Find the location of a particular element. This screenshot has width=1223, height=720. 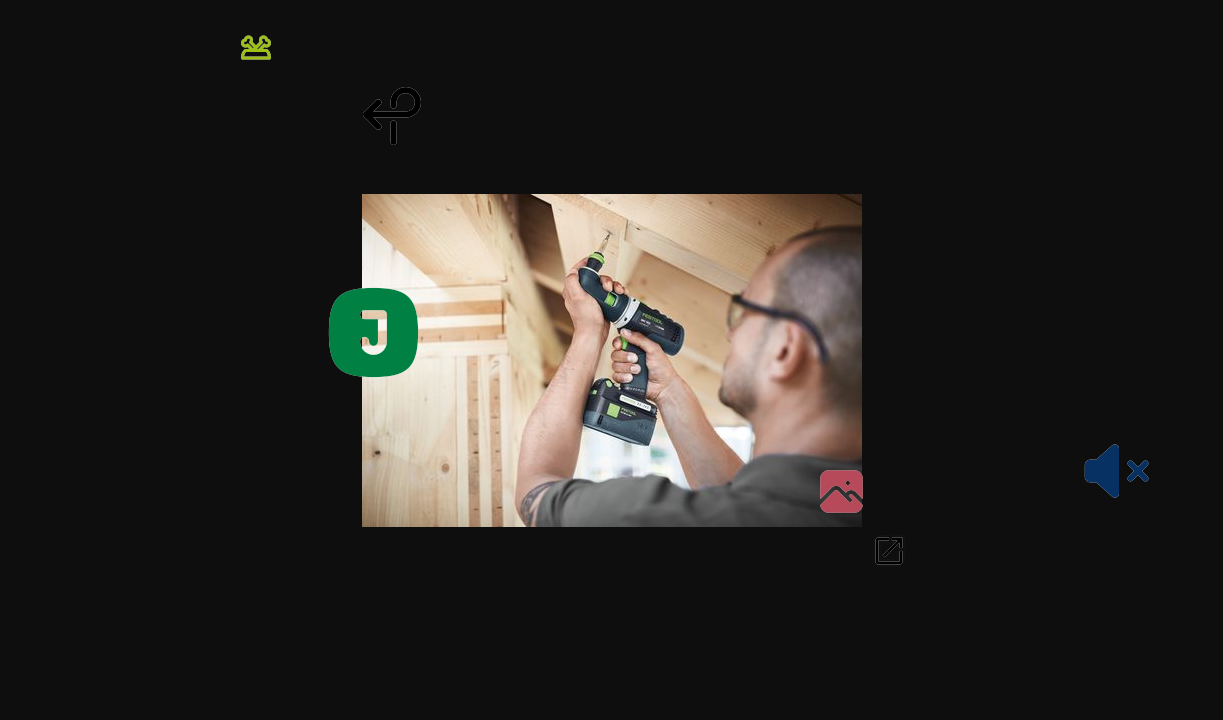

access pet feeding schedule is located at coordinates (256, 46).